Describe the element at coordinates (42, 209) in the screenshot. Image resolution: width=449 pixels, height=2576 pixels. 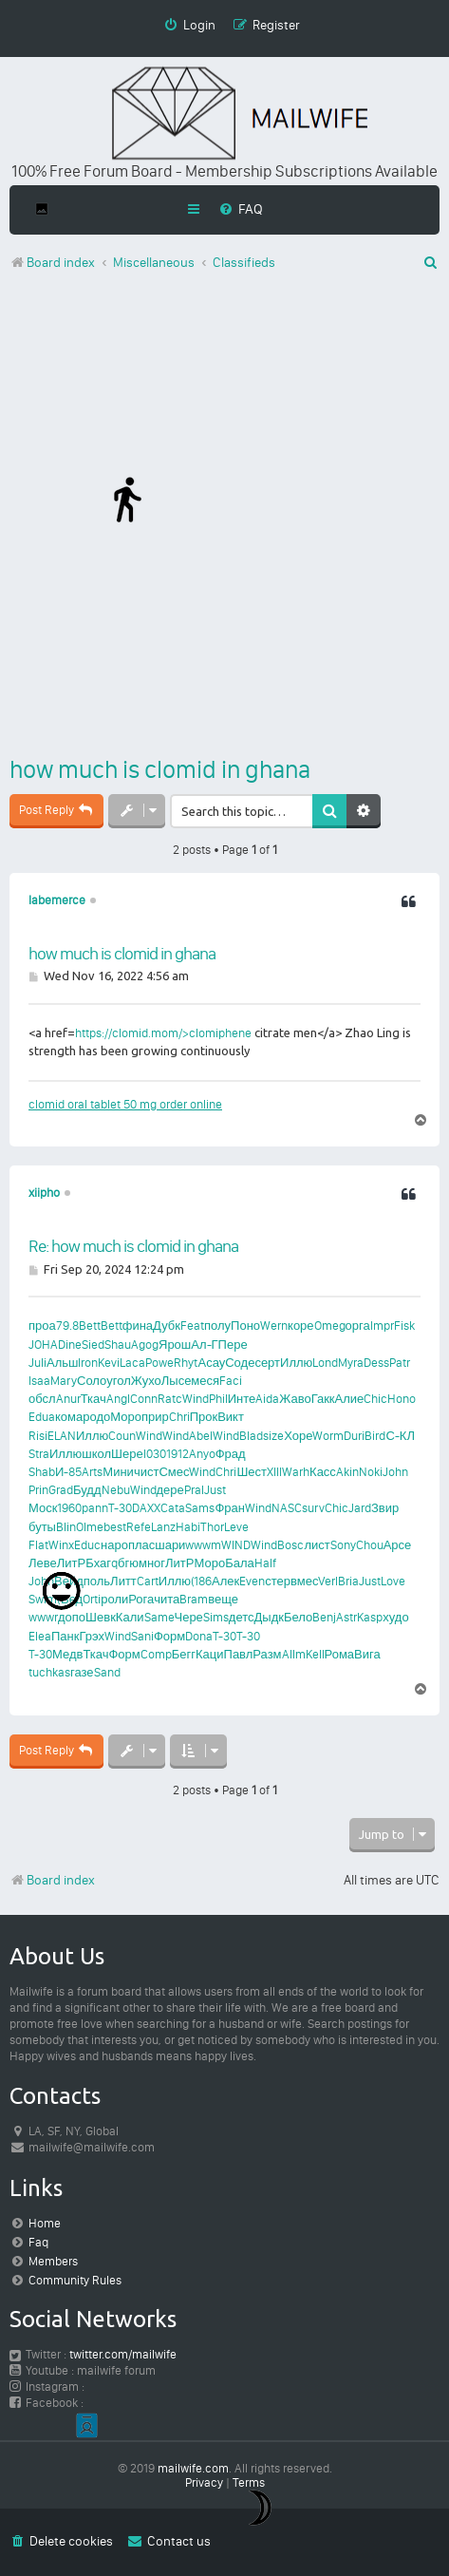
I see `insert an image into a document or post` at that location.